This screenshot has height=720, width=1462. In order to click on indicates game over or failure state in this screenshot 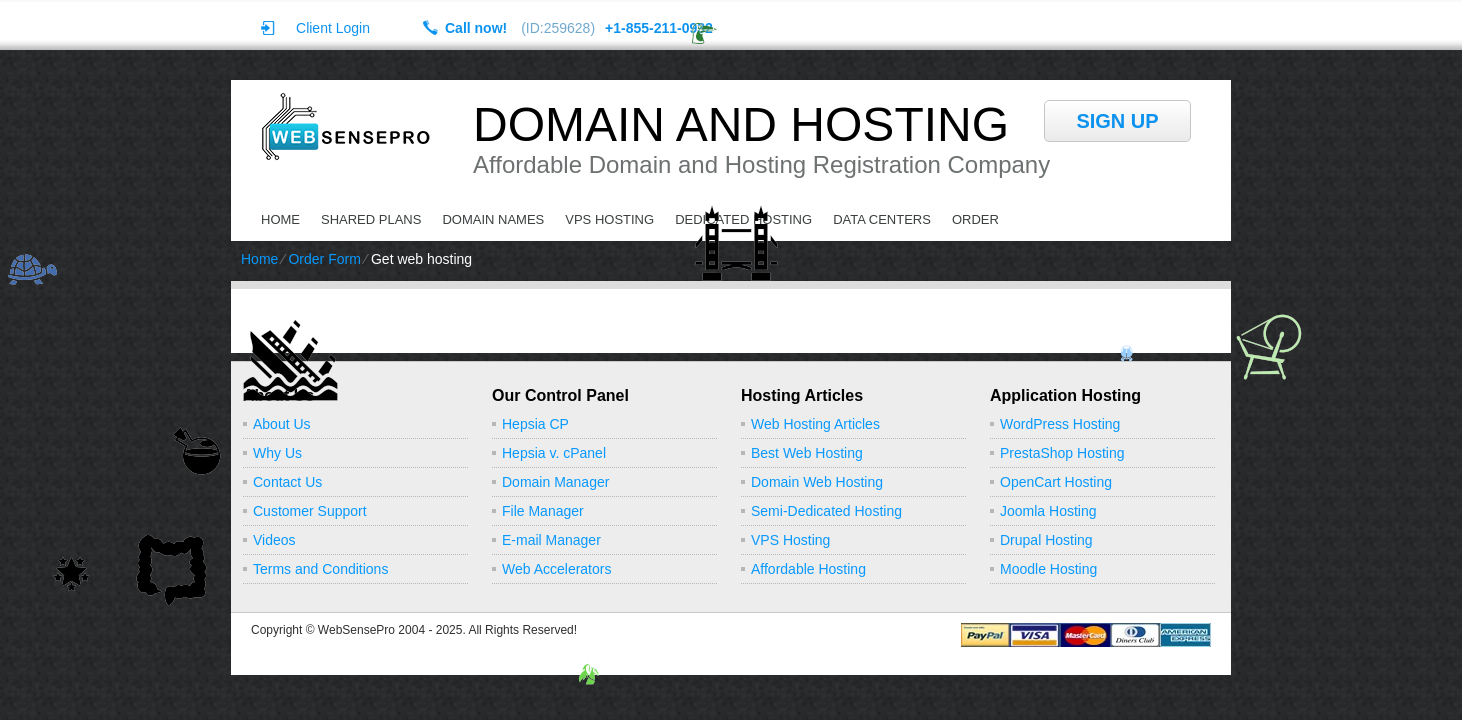, I will do `click(290, 353)`.